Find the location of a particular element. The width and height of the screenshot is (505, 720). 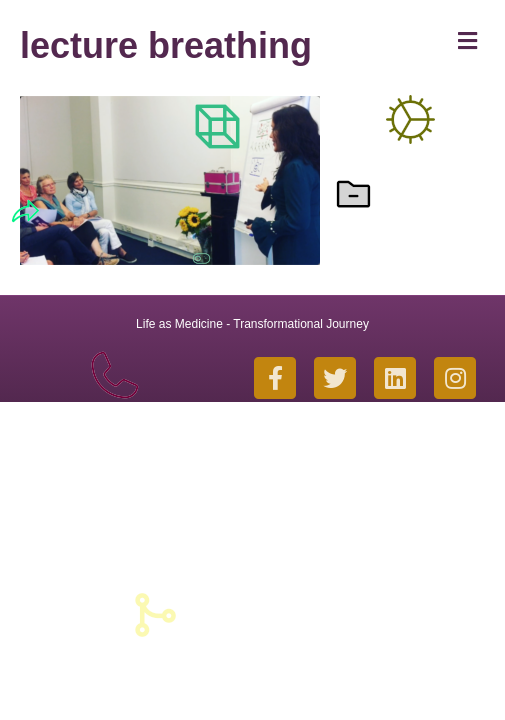

access settings or preferences is located at coordinates (410, 119).